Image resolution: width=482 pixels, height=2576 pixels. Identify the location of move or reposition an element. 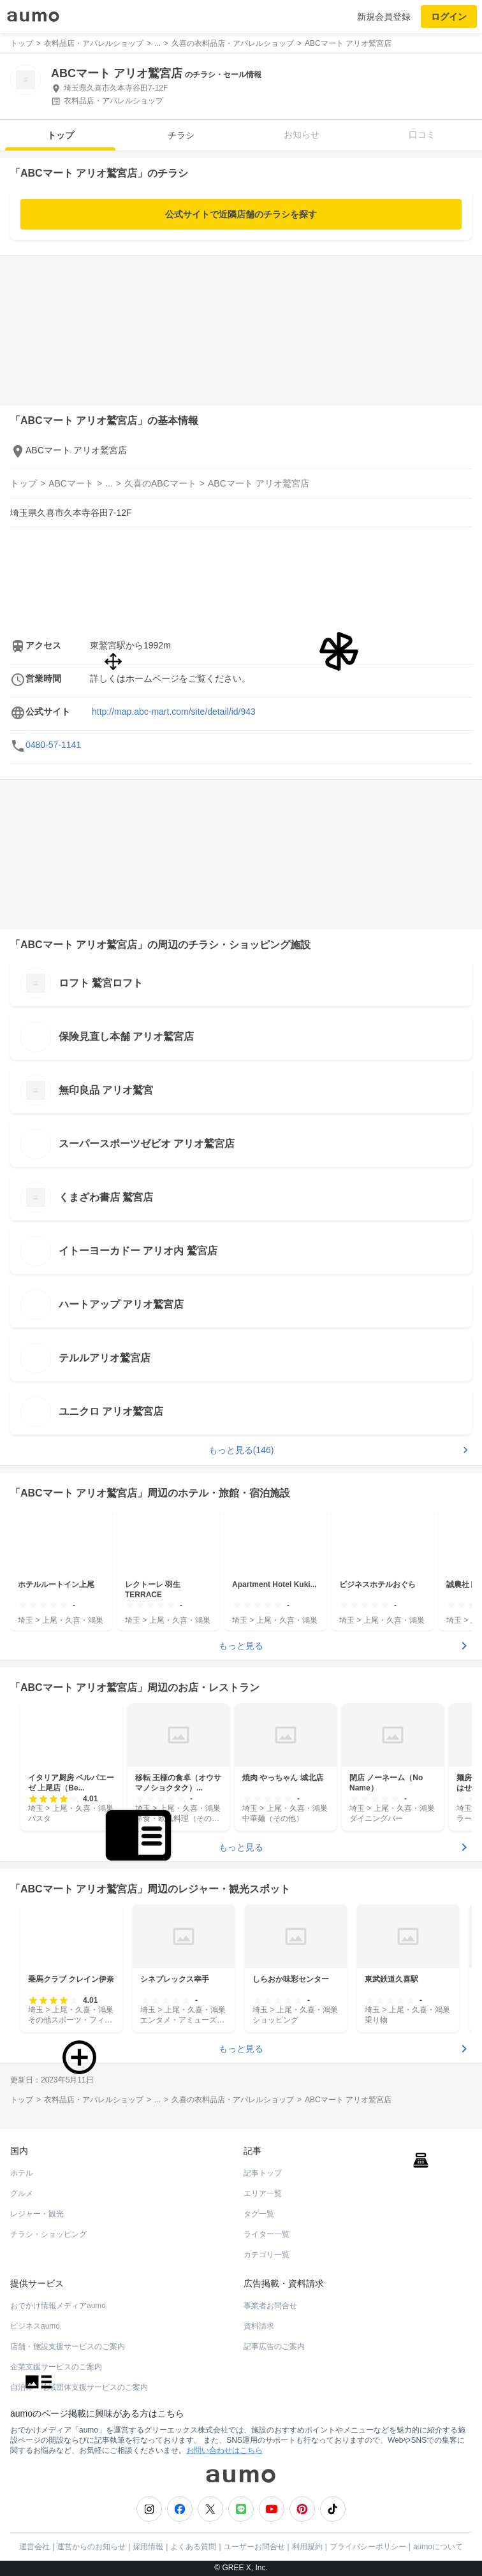
(113, 661).